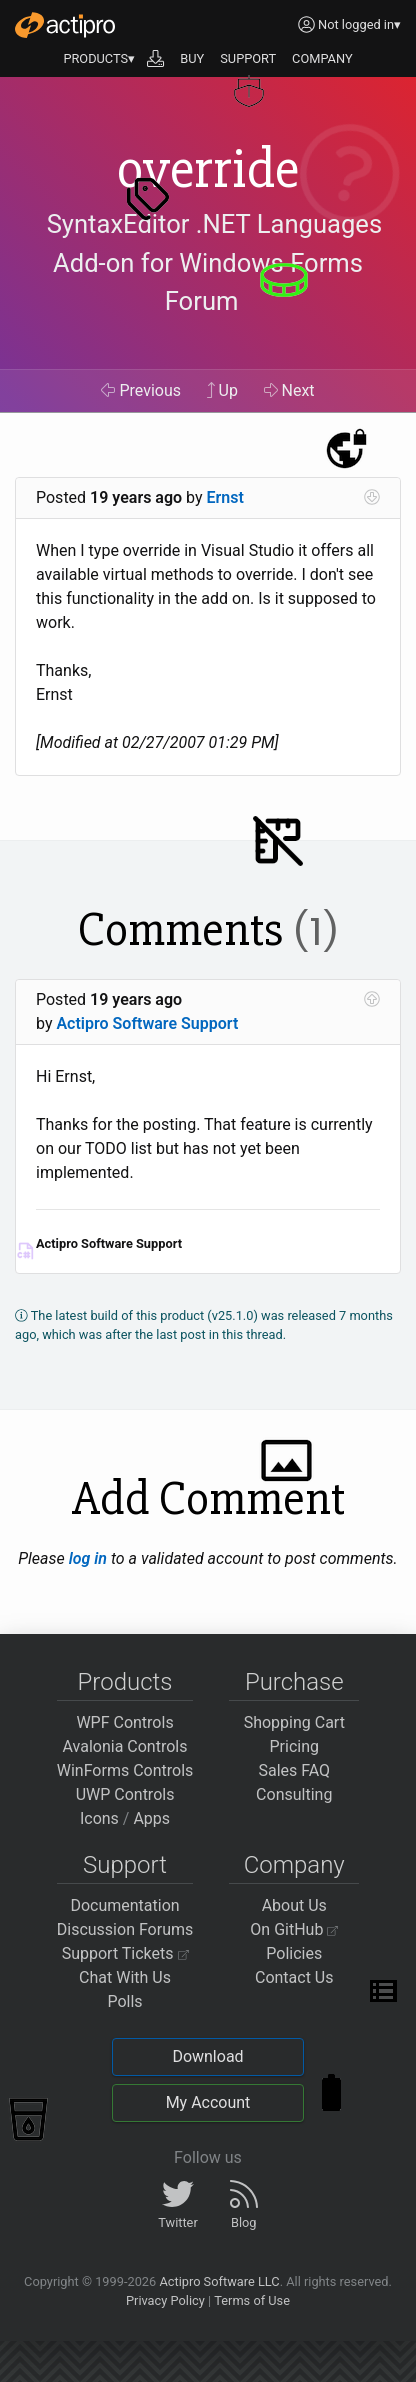 The height and width of the screenshot is (2382, 416). What do you see at coordinates (28, 2119) in the screenshot?
I see `find nearby drink or beverage locations` at bounding box center [28, 2119].